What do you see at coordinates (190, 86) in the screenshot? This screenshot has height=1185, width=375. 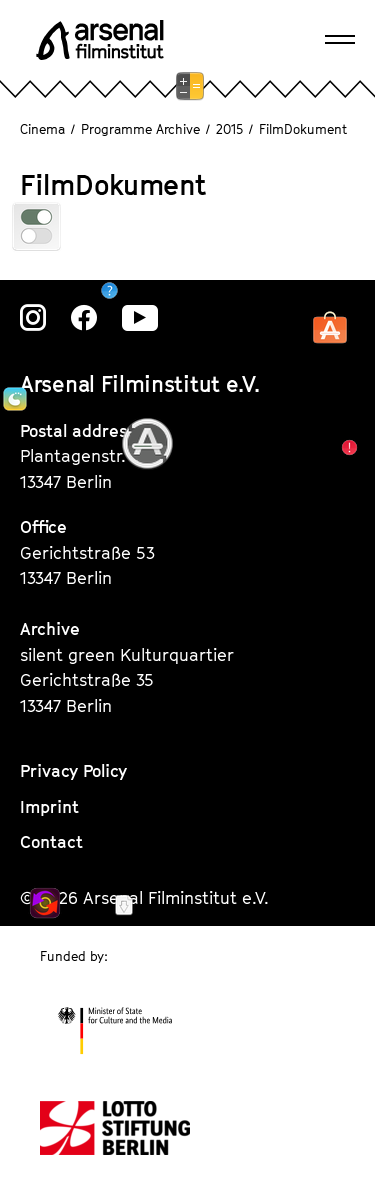 I see `open the calculator app` at bounding box center [190, 86].